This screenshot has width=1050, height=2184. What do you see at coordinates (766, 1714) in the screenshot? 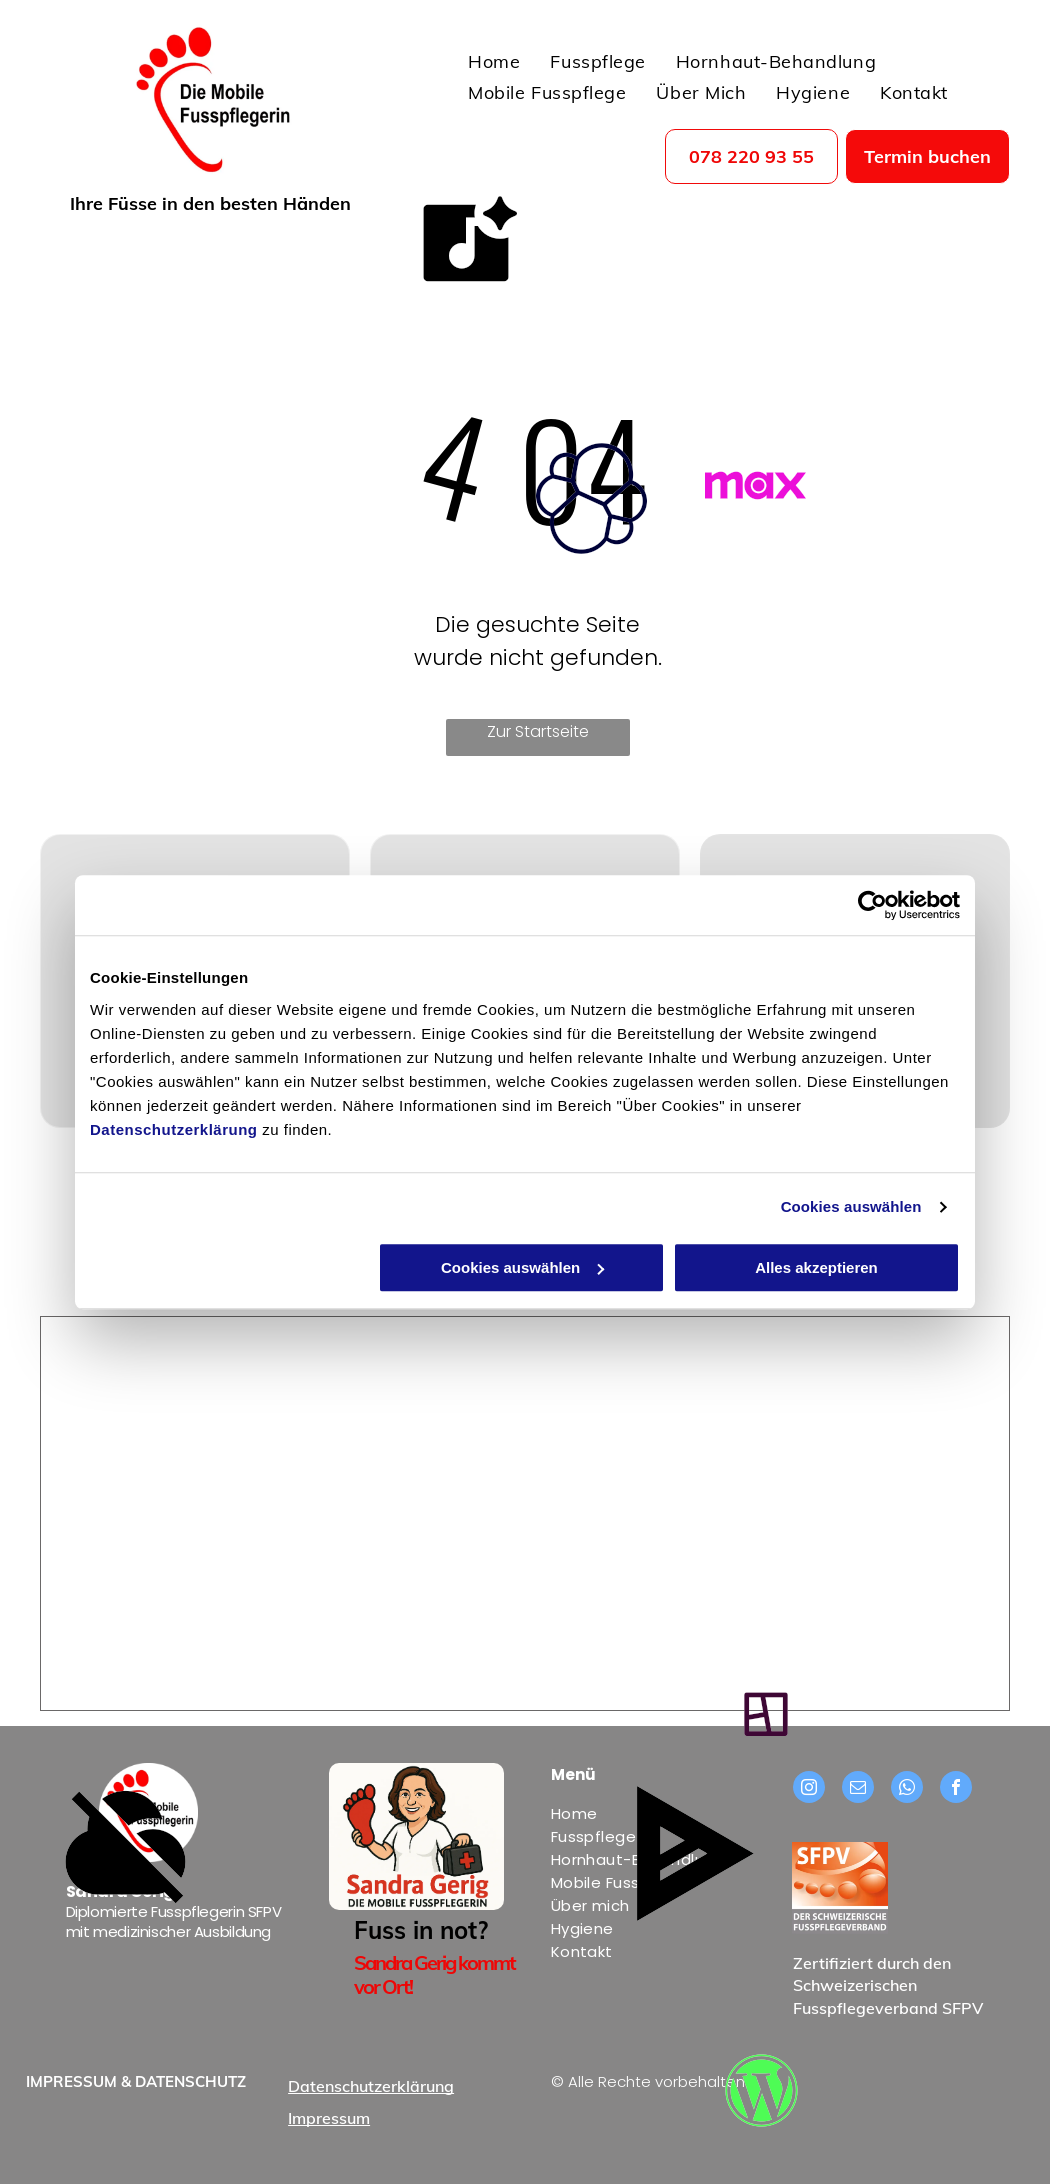
I see `create a photo collage` at bounding box center [766, 1714].